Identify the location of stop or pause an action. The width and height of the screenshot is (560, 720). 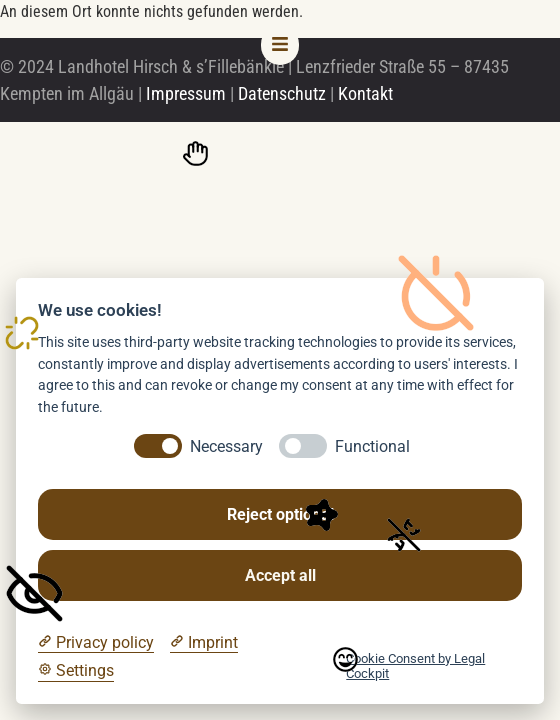
(195, 153).